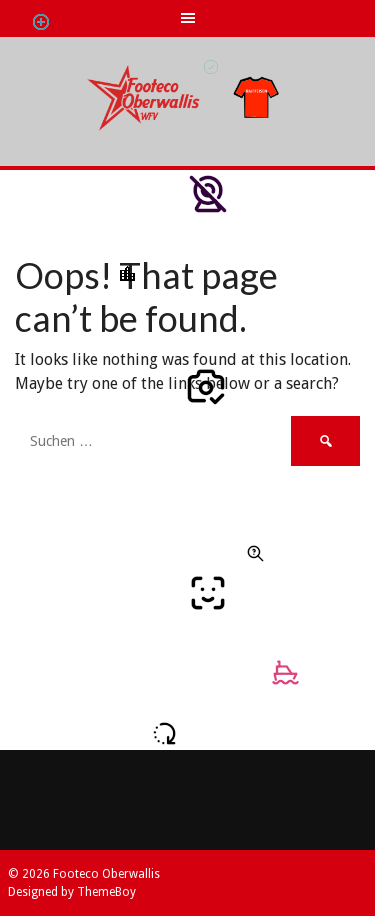 This screenshot has height=916, width=375. Describe the element at coordinates (206, 386) in the screenshot. I see `photo successfully uploaded or verified` at that location.